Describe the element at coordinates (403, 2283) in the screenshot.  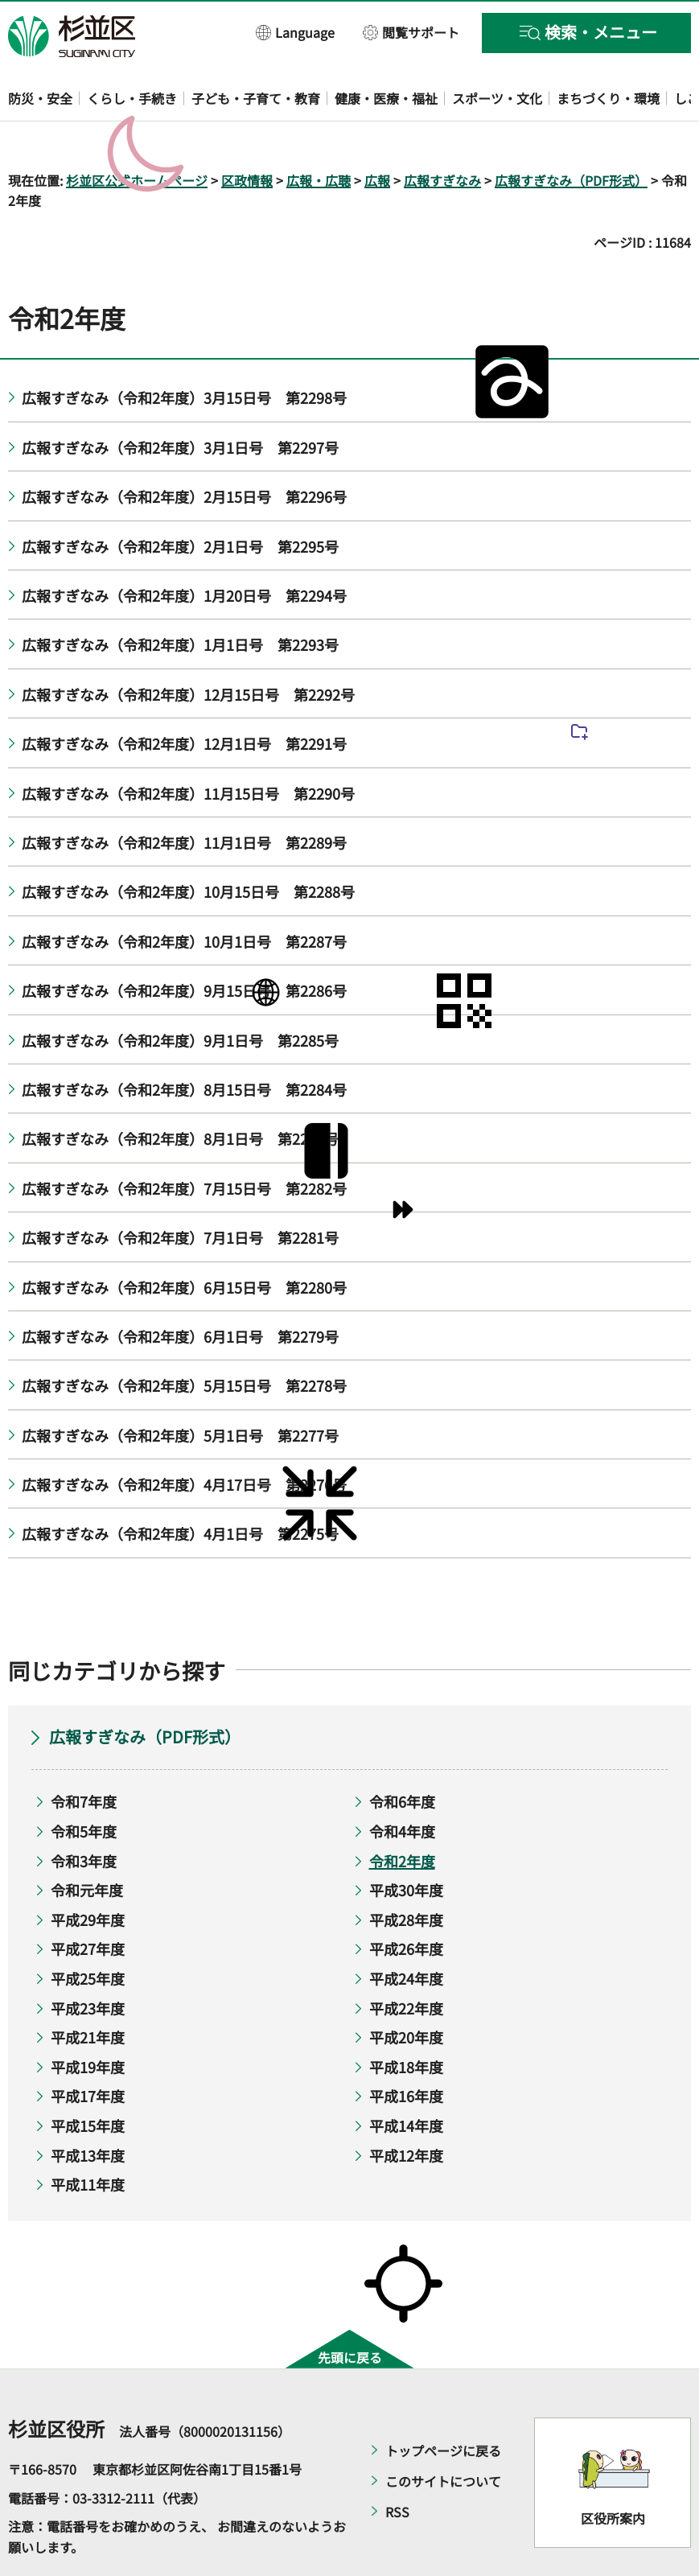
I see `find my current location on the map` at that location.